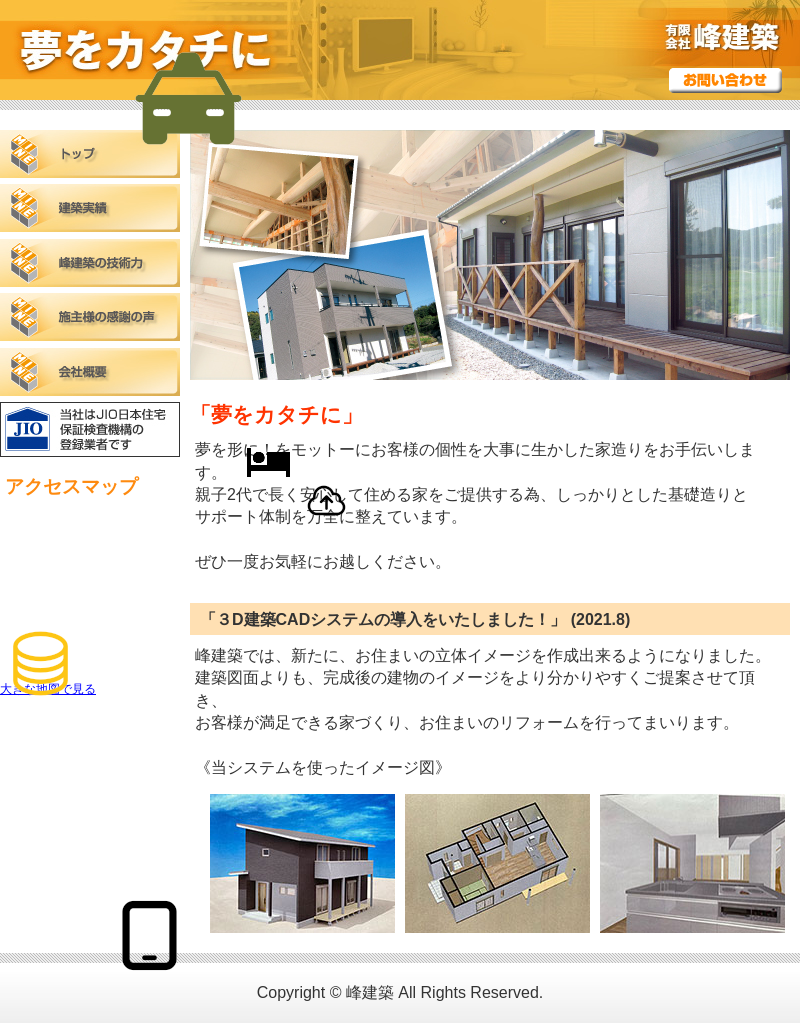 The width and height of the screenshot is (800, 1023). Describe the element at coordinates (149, 935) in the screenshot. I see `switch to tablet view or layout` at that location.